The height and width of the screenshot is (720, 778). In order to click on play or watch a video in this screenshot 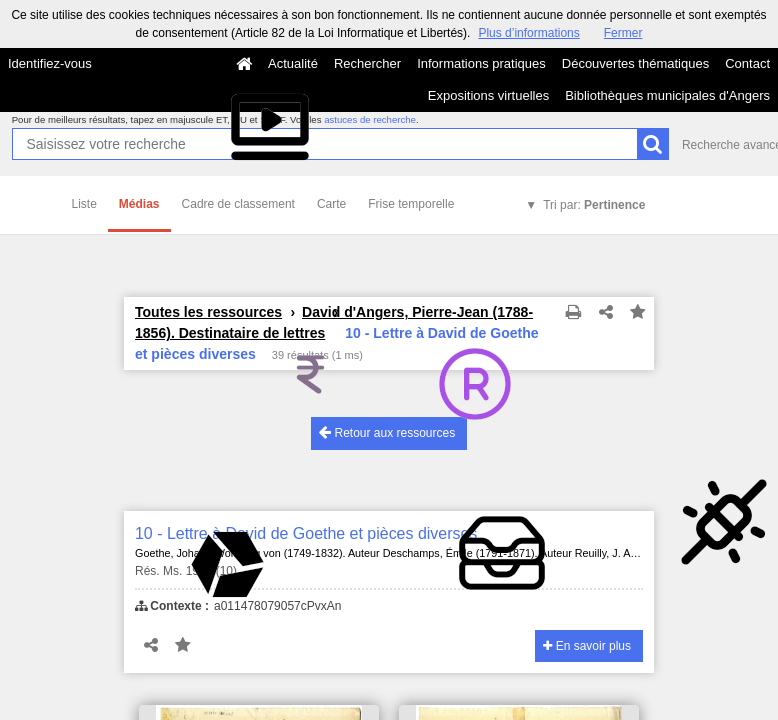, I will do `click(270, 127)`.